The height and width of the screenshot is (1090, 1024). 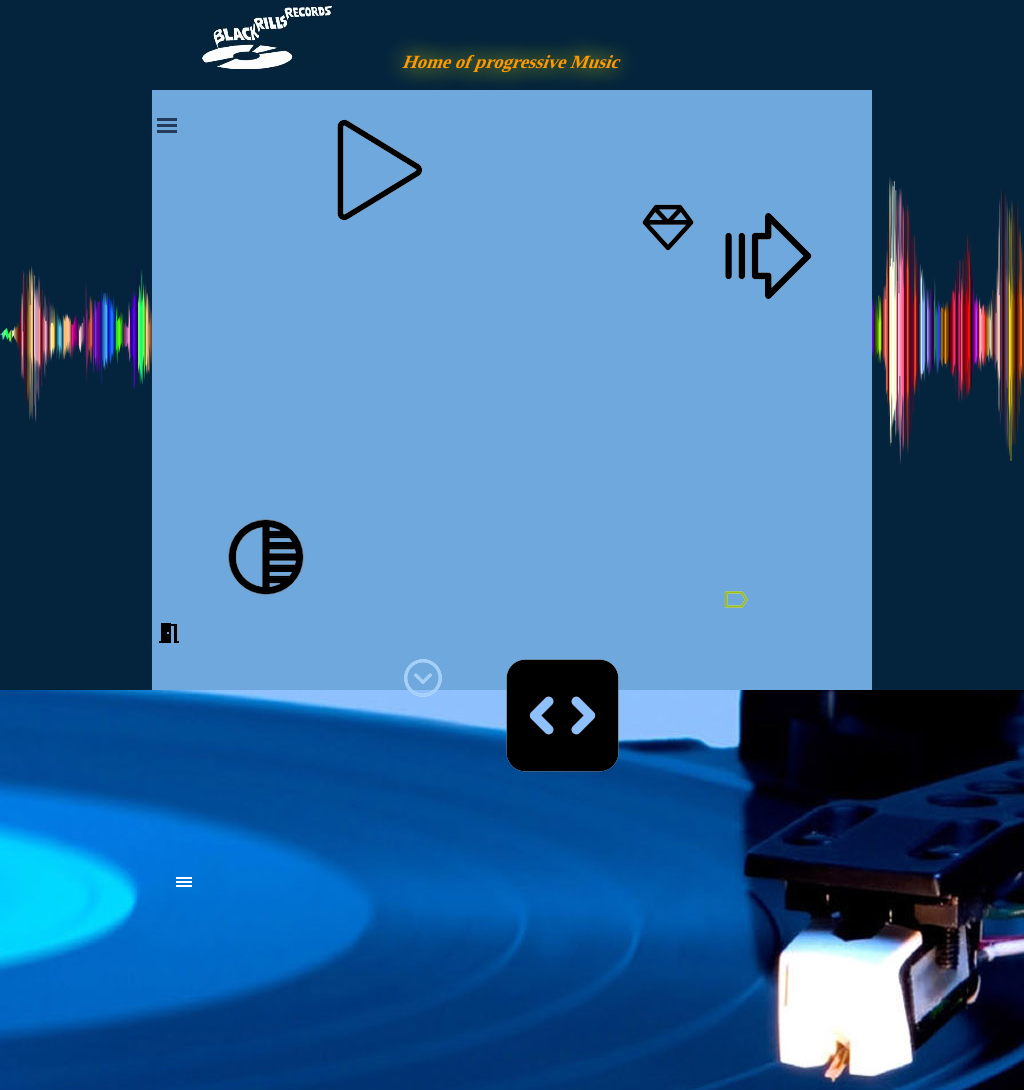 What do you see at coordinates (368, 170) in the screenshot?
I see `start playing media content` at bounding box center [368, 170].